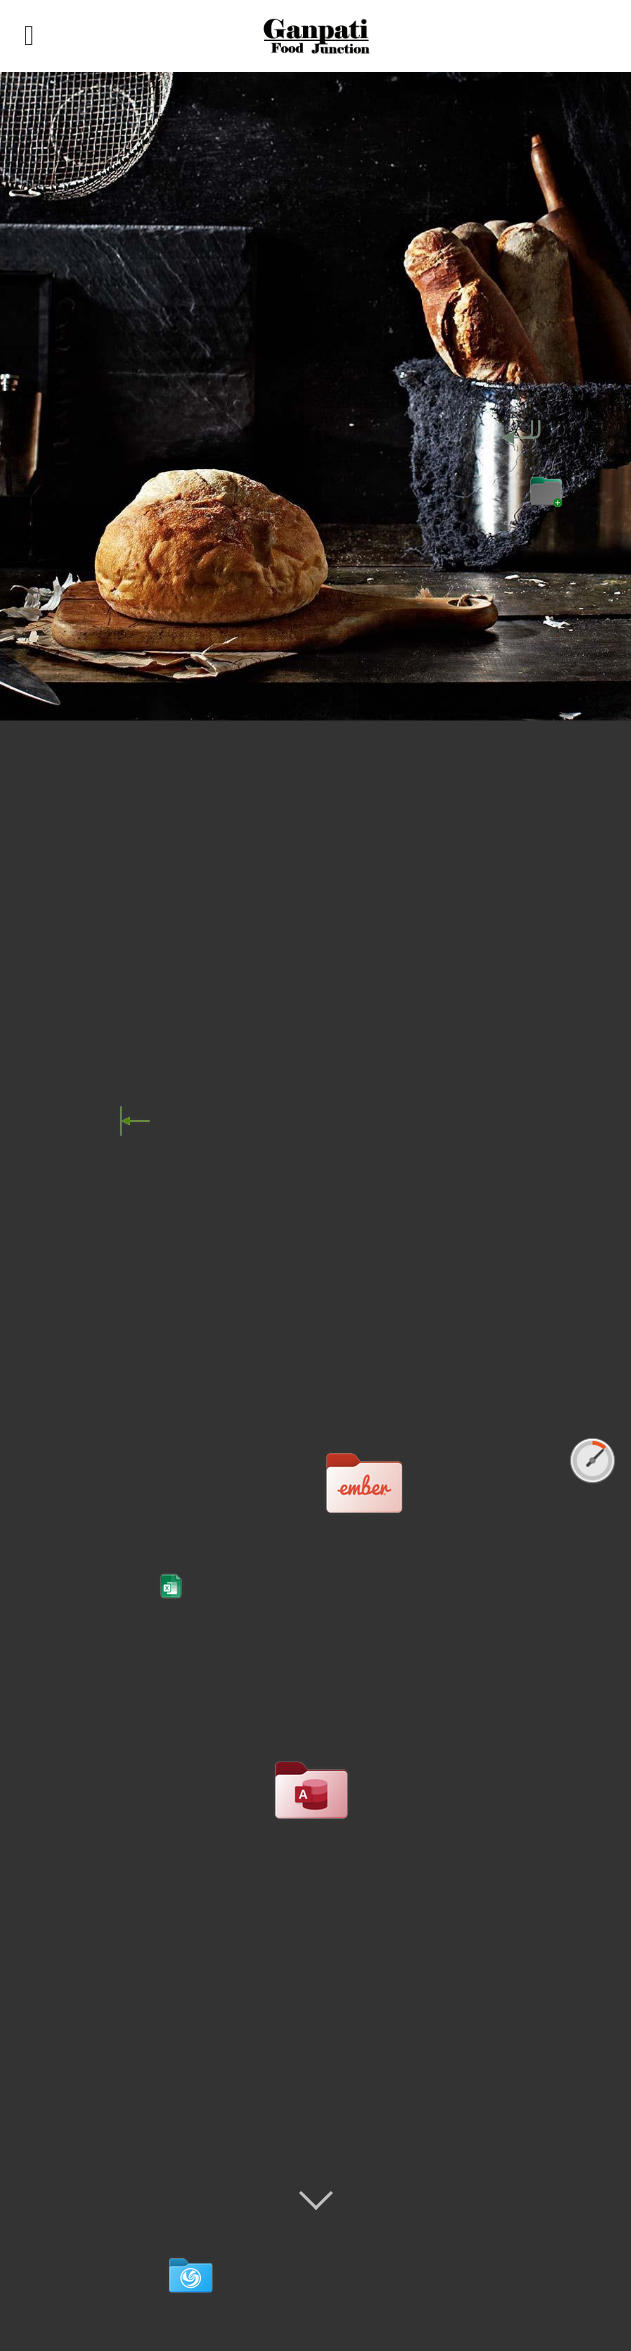 This screenshot has height=2351, width=631. I want to click on open sysprof system profiler application, so click(592, 1460).